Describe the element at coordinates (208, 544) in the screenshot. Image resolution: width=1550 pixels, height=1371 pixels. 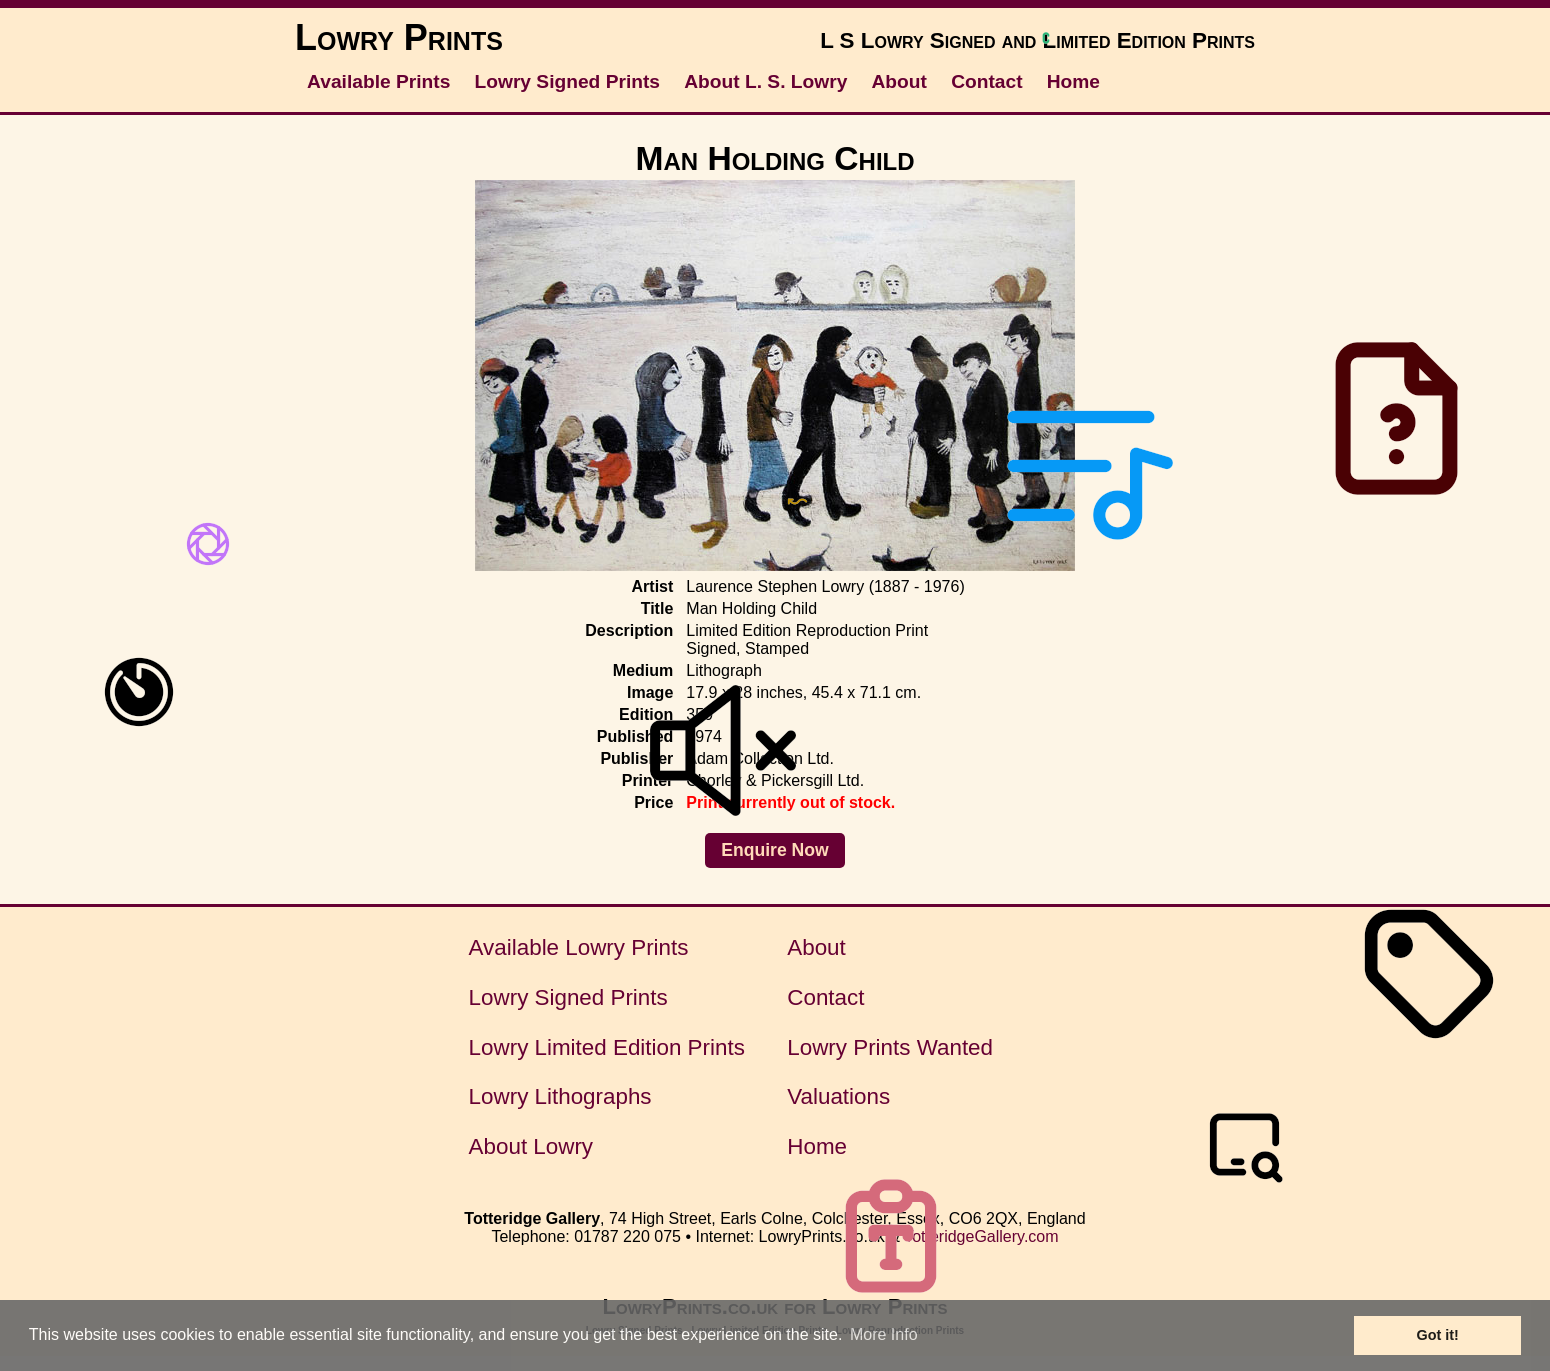
I see `adjust camera aperture settings` at that location.